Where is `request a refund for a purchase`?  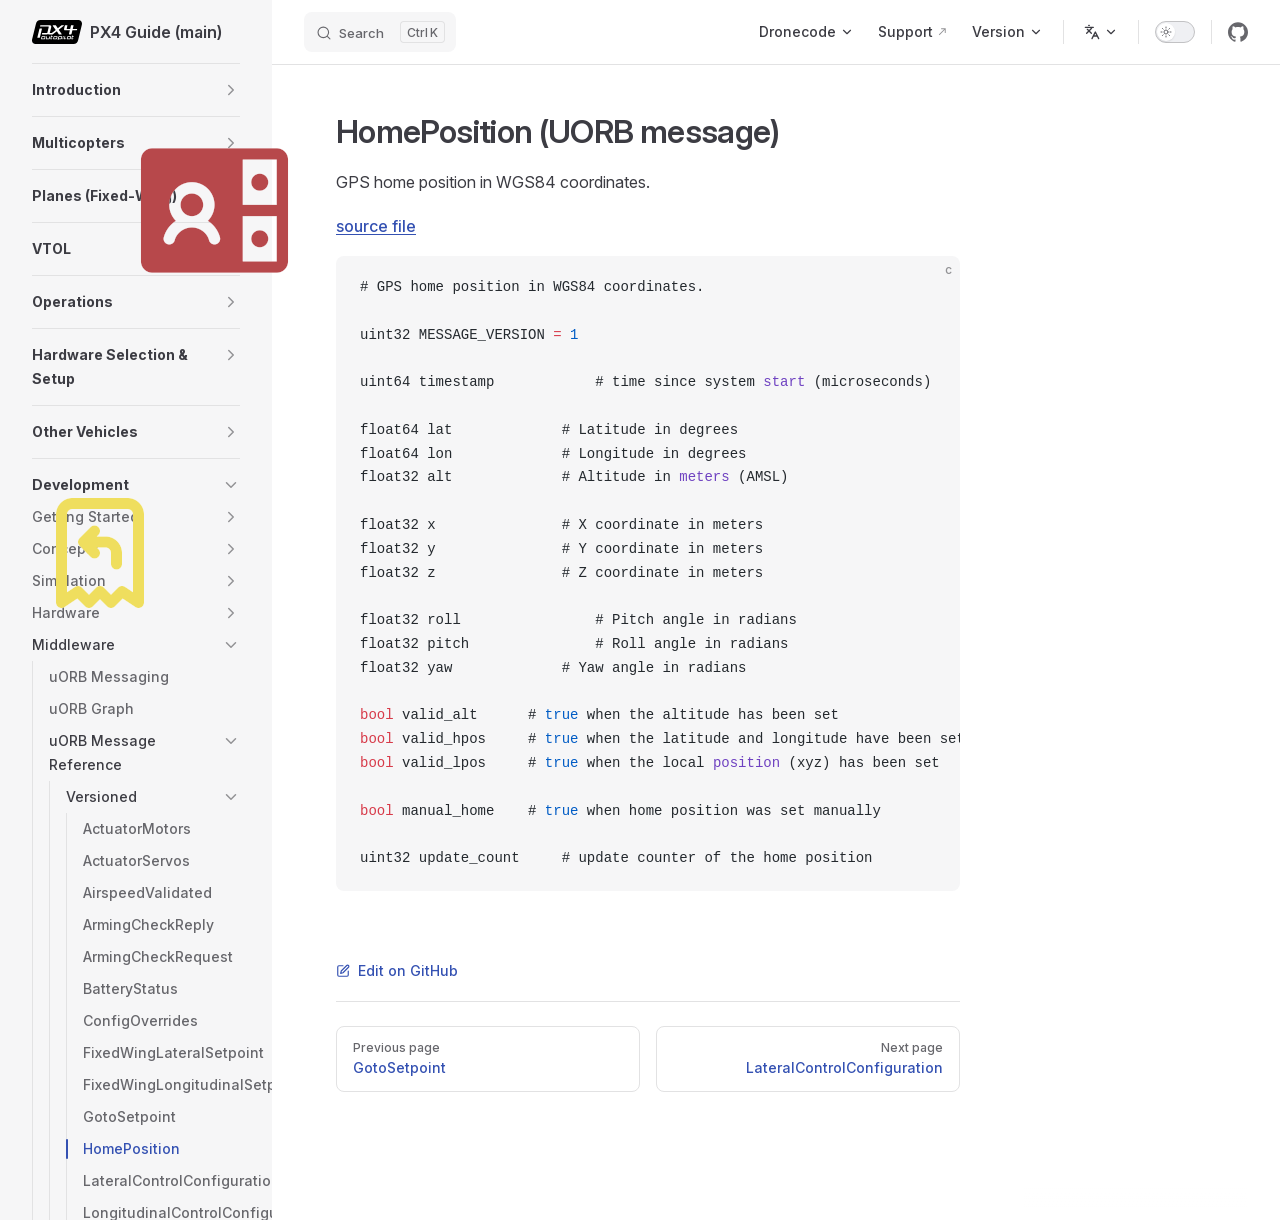
request a refund for a purchase is located at coordinates (100, 553).